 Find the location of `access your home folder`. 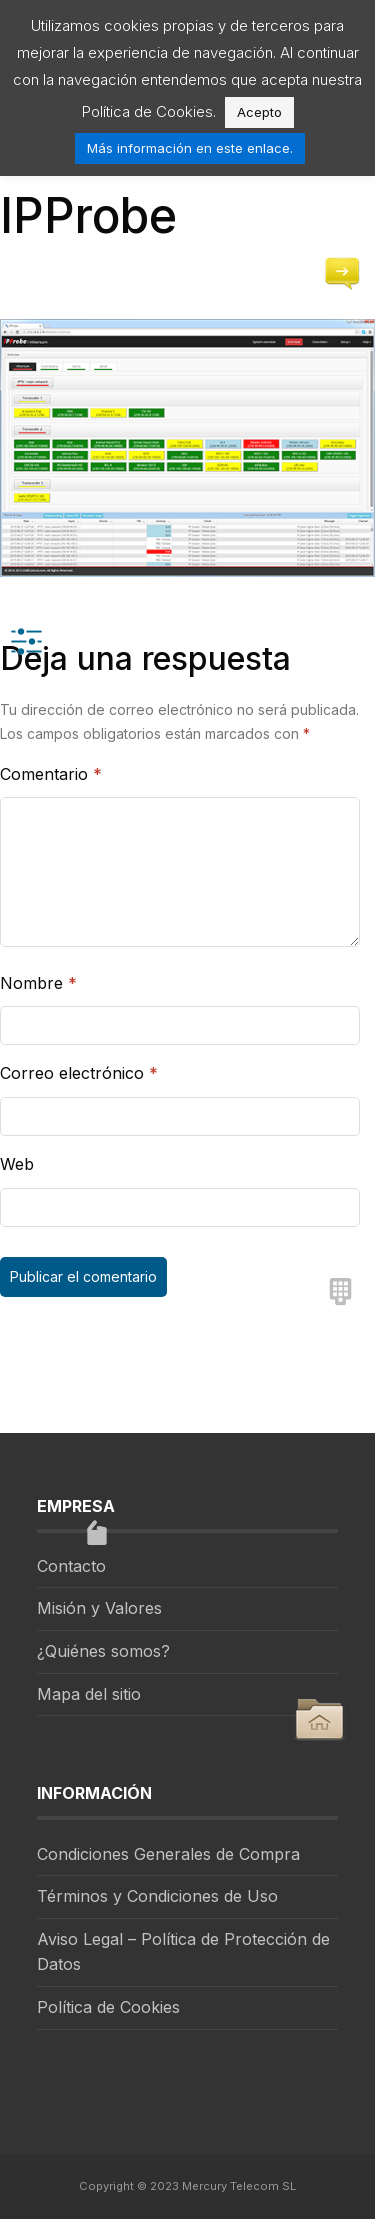

access your home folder is located at coordinates (319, 1721).